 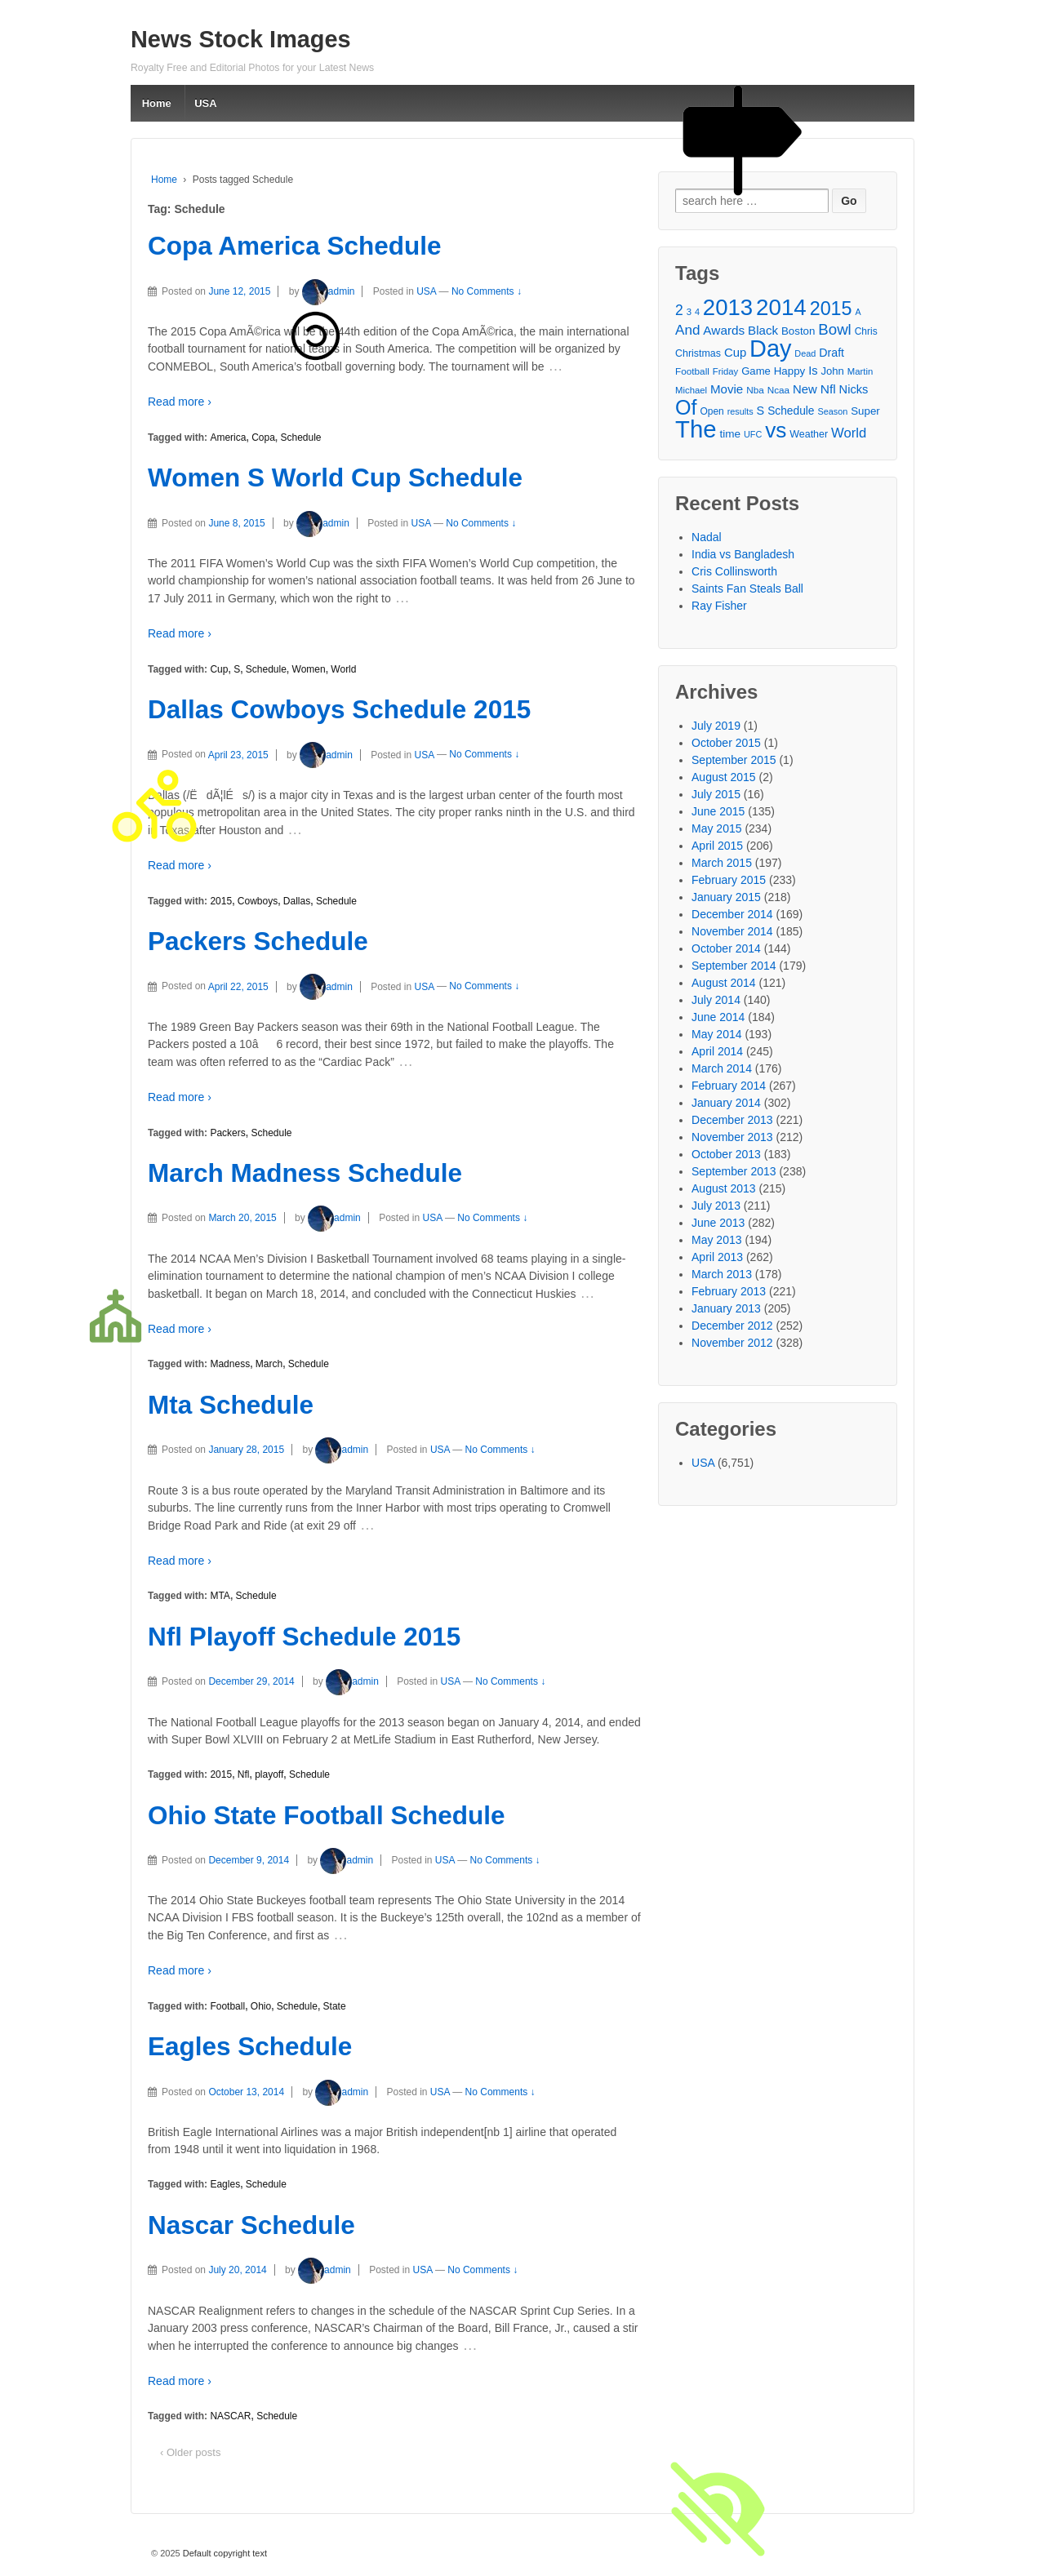 What do you see at coordinates (115, 1318) in the screenshot?
I see `view nearby churches or places of worship` at bounding box center [115, 1318].